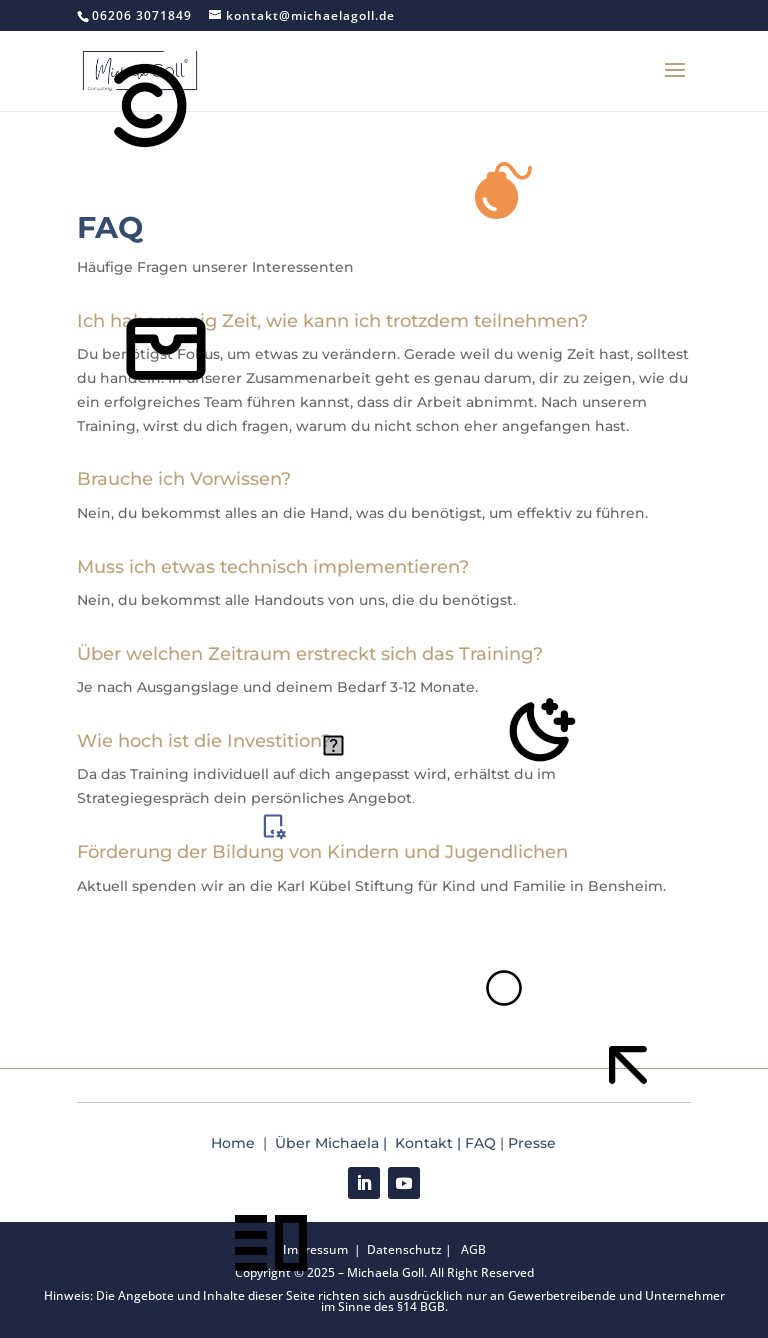  What do you see at coordinates (166, 349) in the screenshot?
I see `access your wallet or saved payment methods` at bounding box center [166, 349].